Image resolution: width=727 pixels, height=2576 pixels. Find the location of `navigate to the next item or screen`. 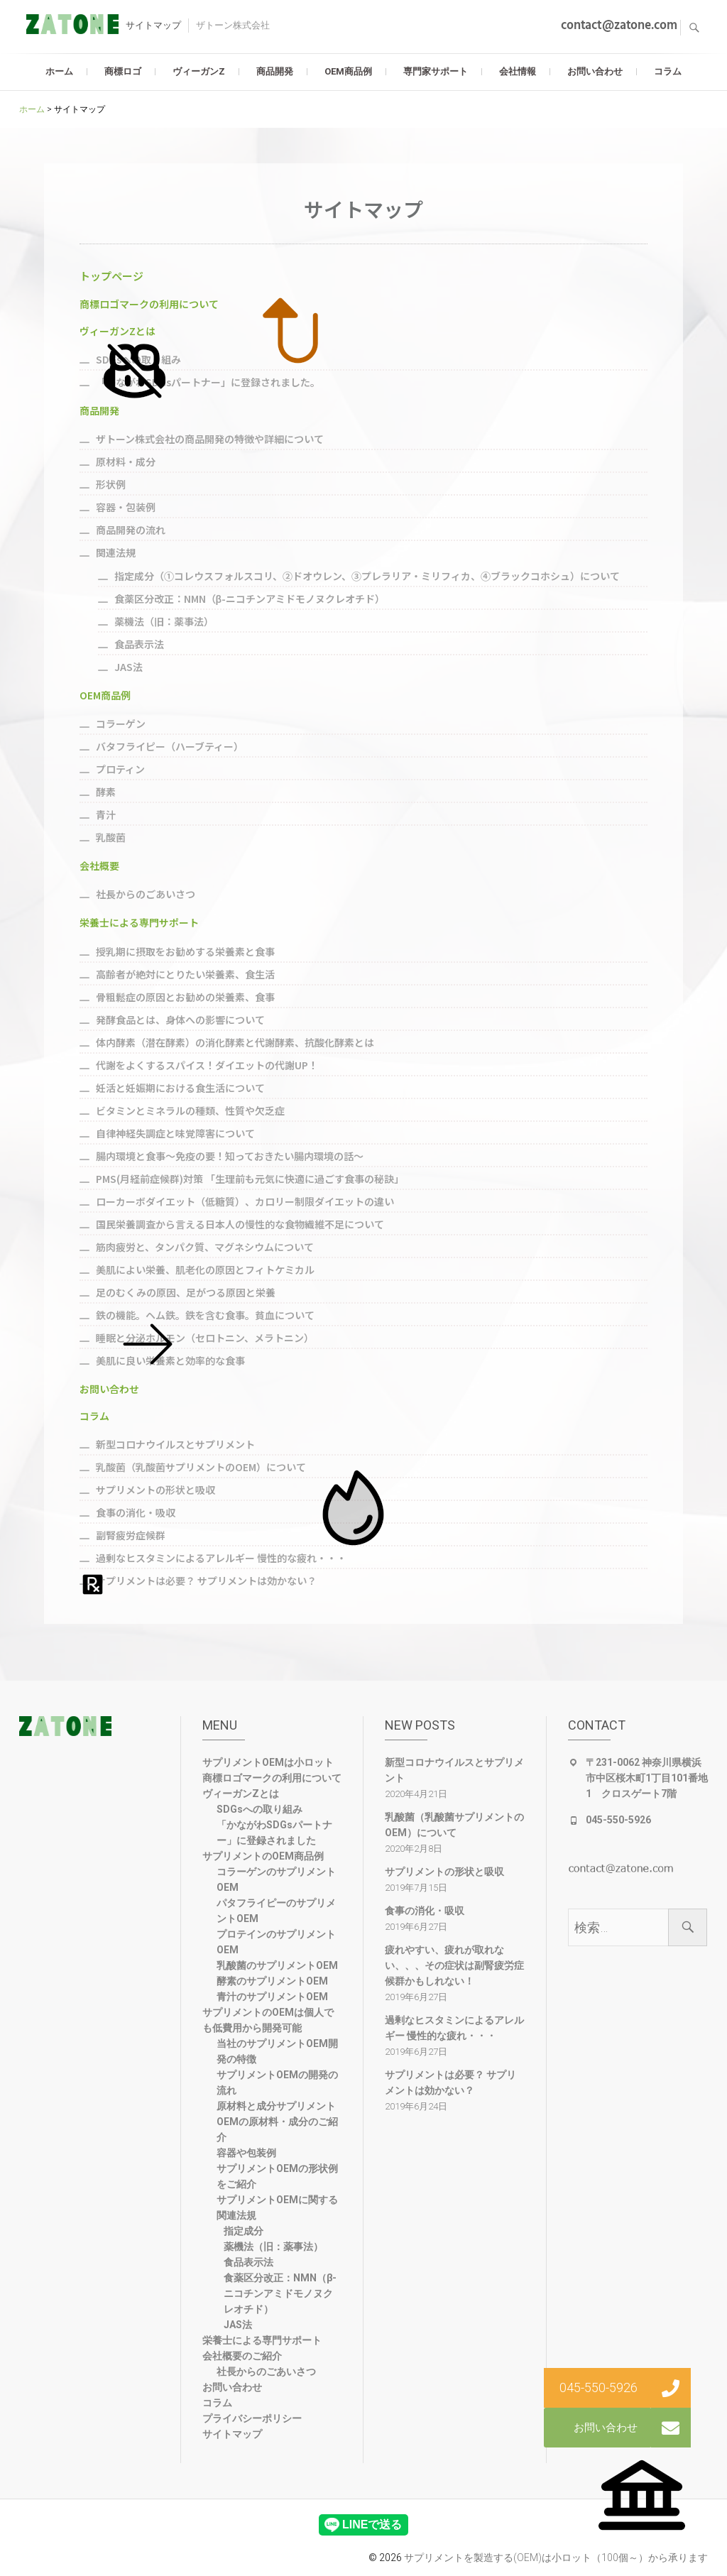

navigate to the next item or screen is located at coordinates (148, 1344).